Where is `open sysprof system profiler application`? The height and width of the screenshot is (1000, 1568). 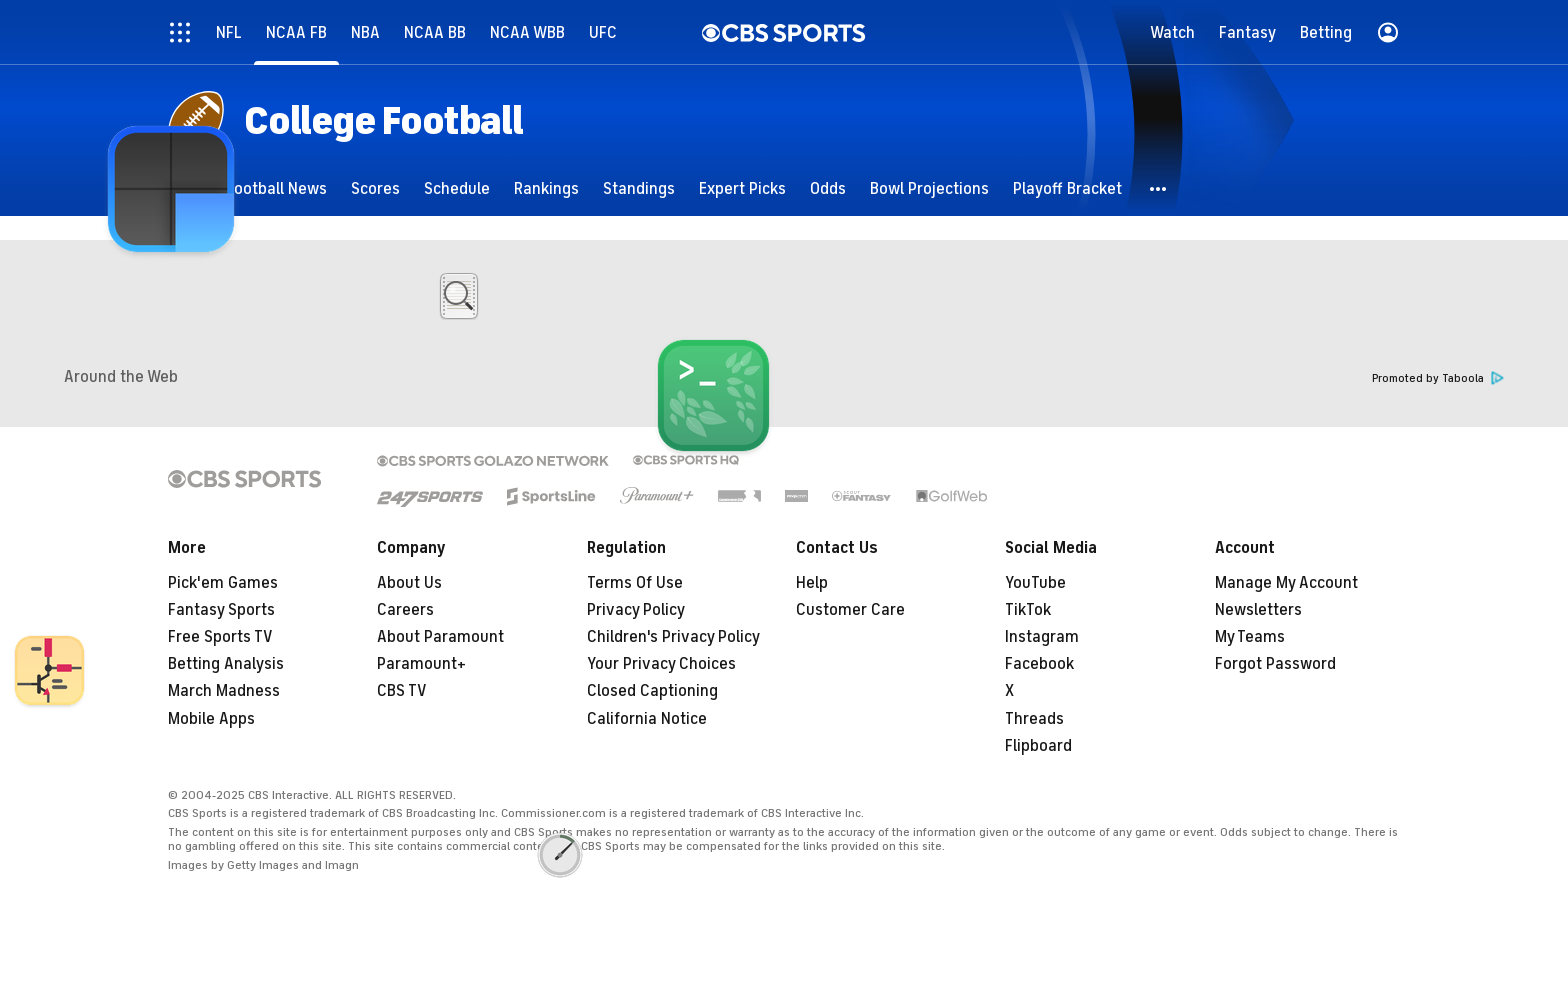
open sysprof system profiler application is located at coordinates (560, 855).